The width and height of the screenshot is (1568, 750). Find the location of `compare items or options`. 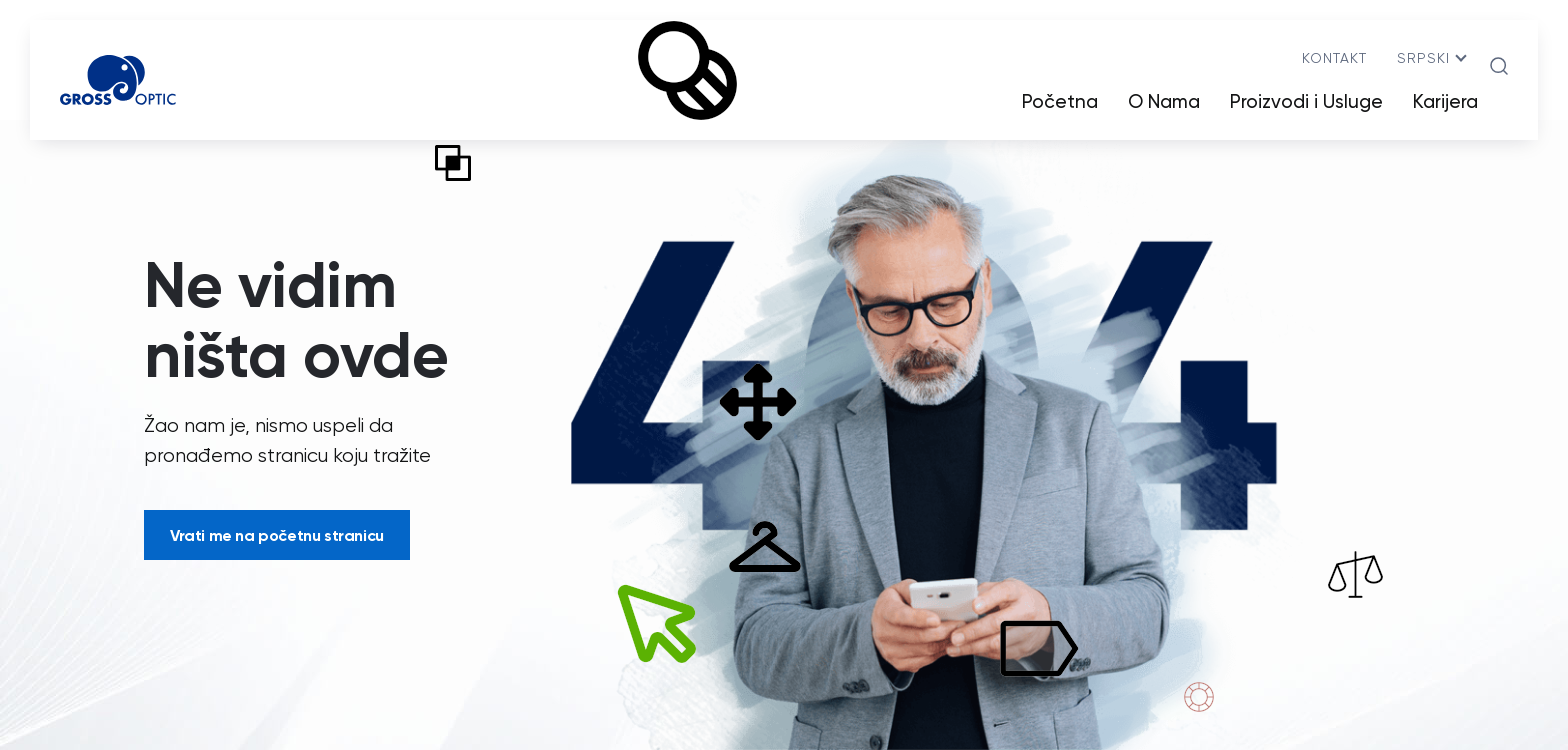

compare items or options is located at coordinates (1355, 574).